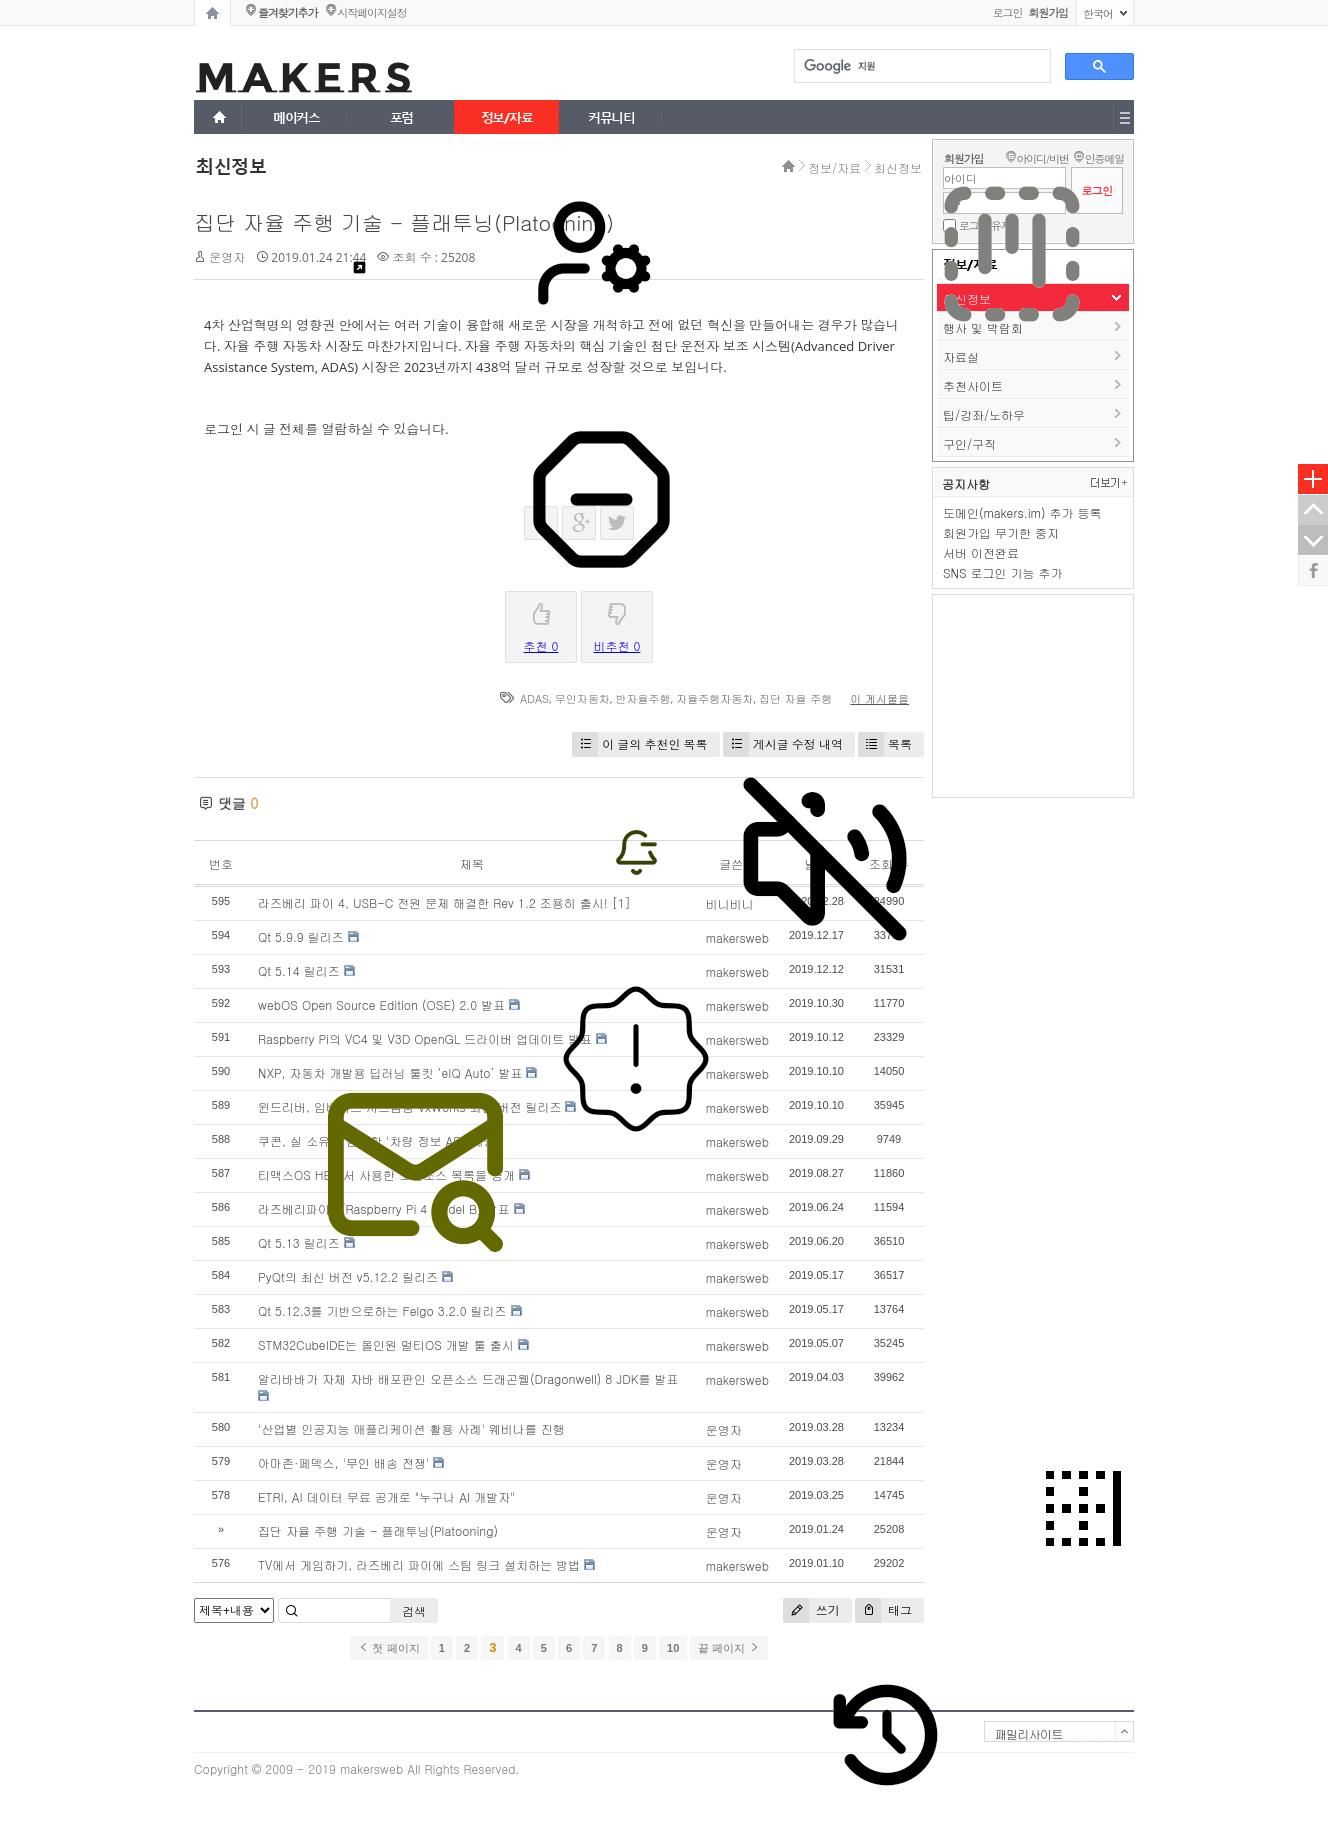  What do you see at coordinates (601, 499) in the screenshot?
I see `remove or delete an item` at bounding box center [601, 499].